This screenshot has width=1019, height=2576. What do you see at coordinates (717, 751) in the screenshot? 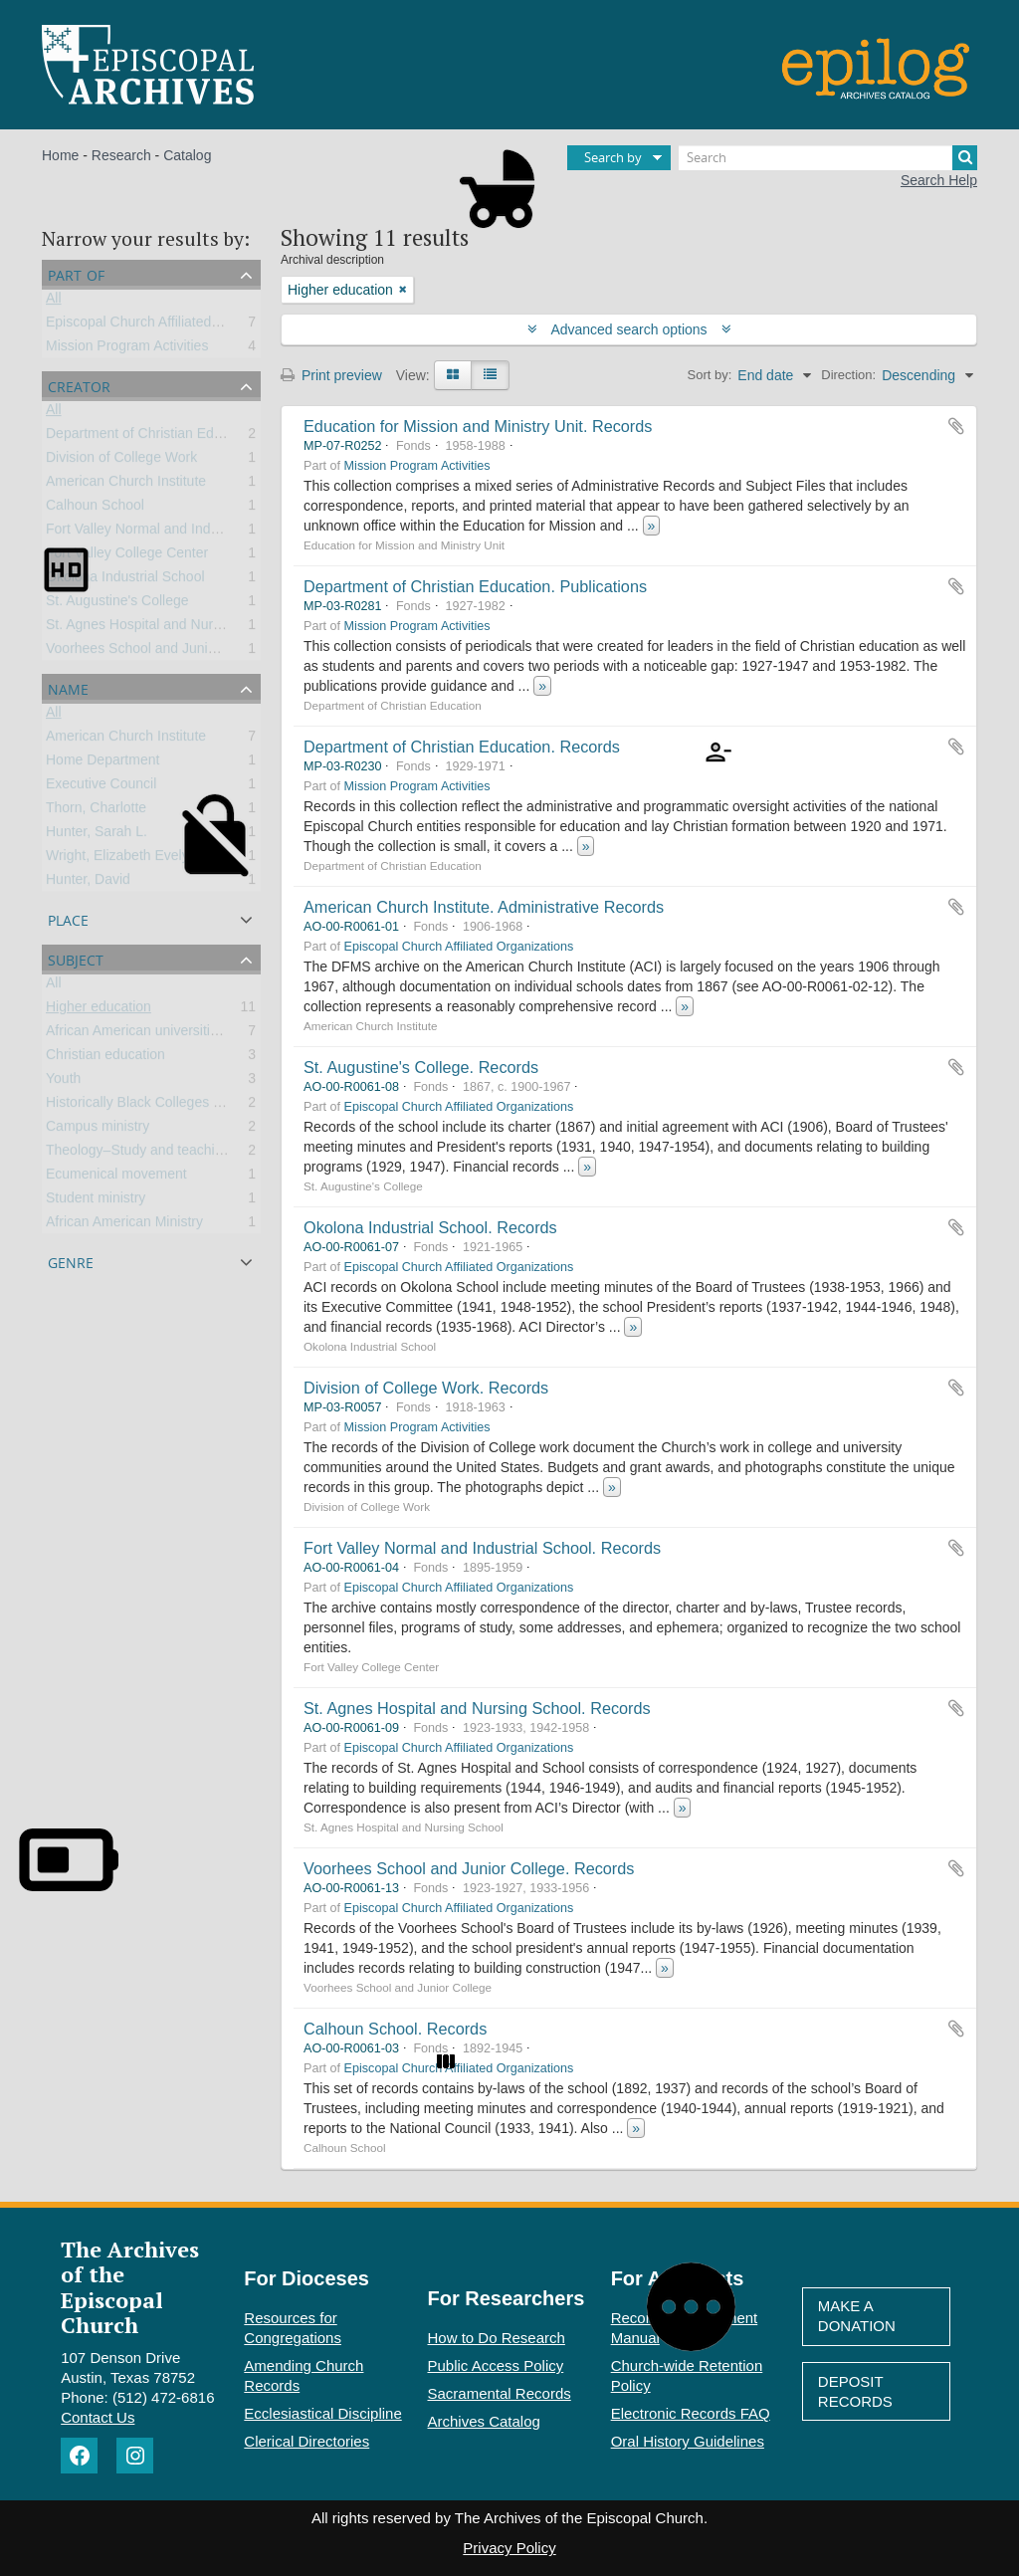
I see `remove a contact or friend` at bounding box center [717, 751].